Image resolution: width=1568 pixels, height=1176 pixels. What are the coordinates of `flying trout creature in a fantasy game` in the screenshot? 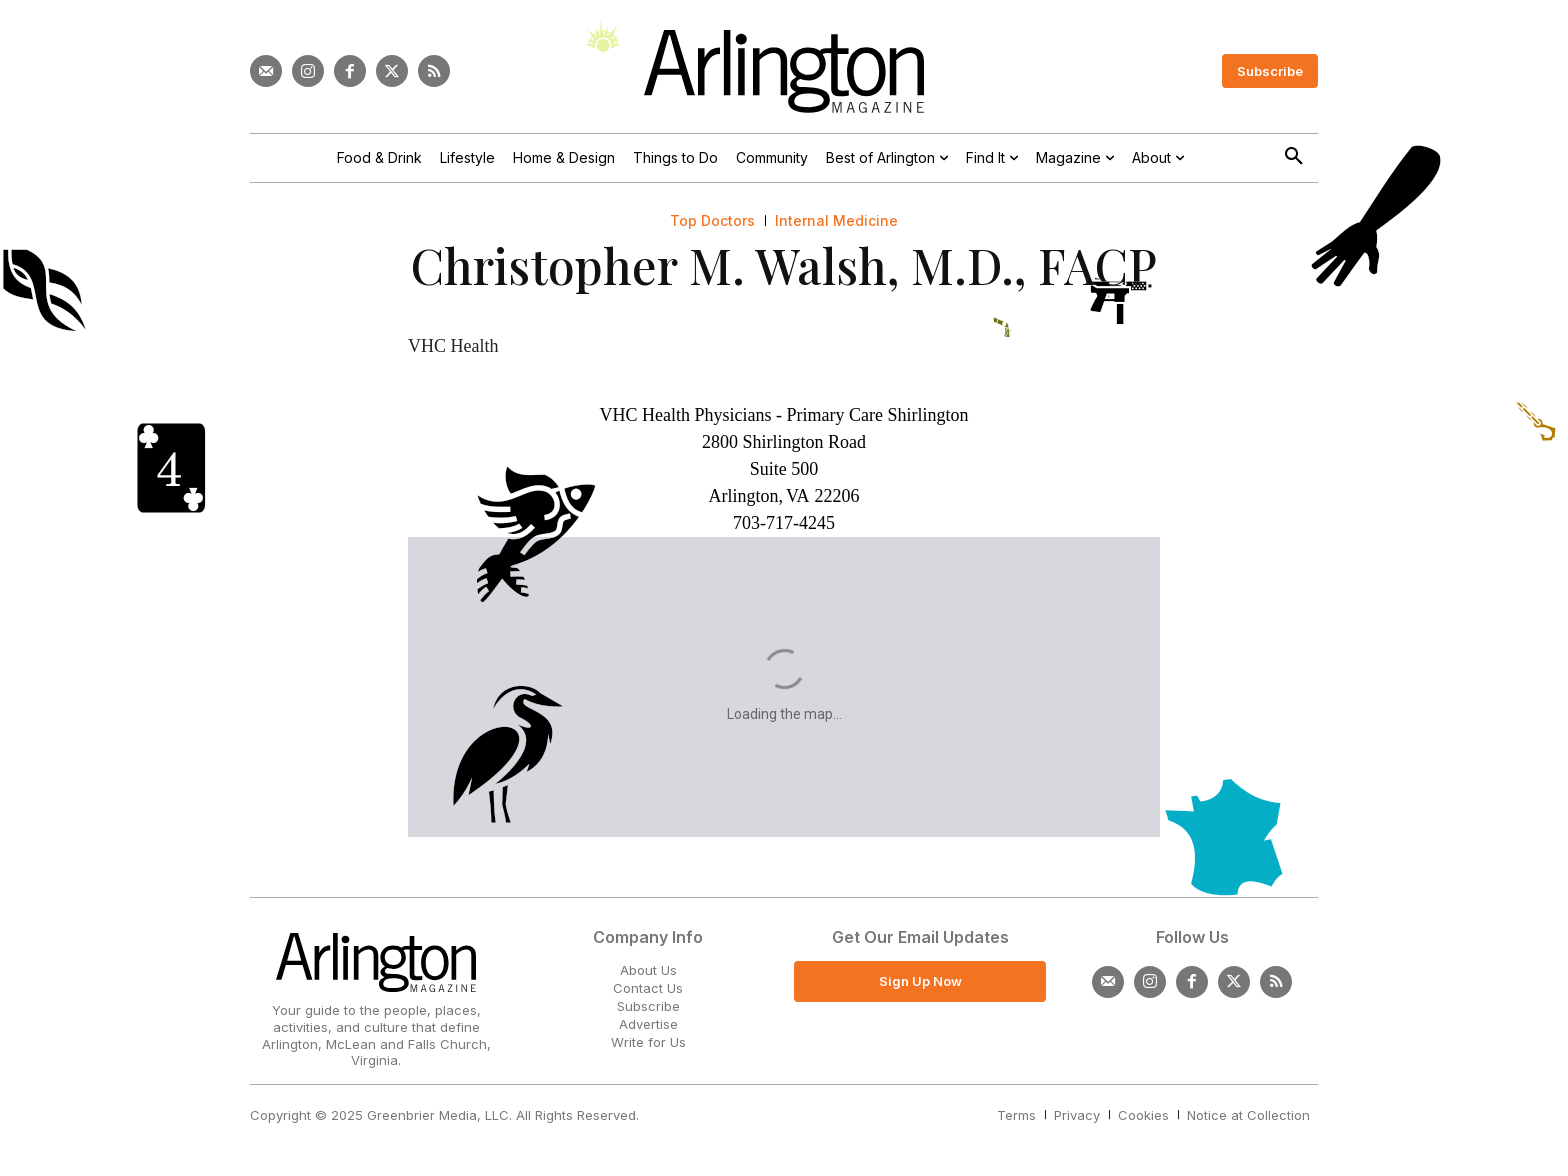 It's located at (536, 534).